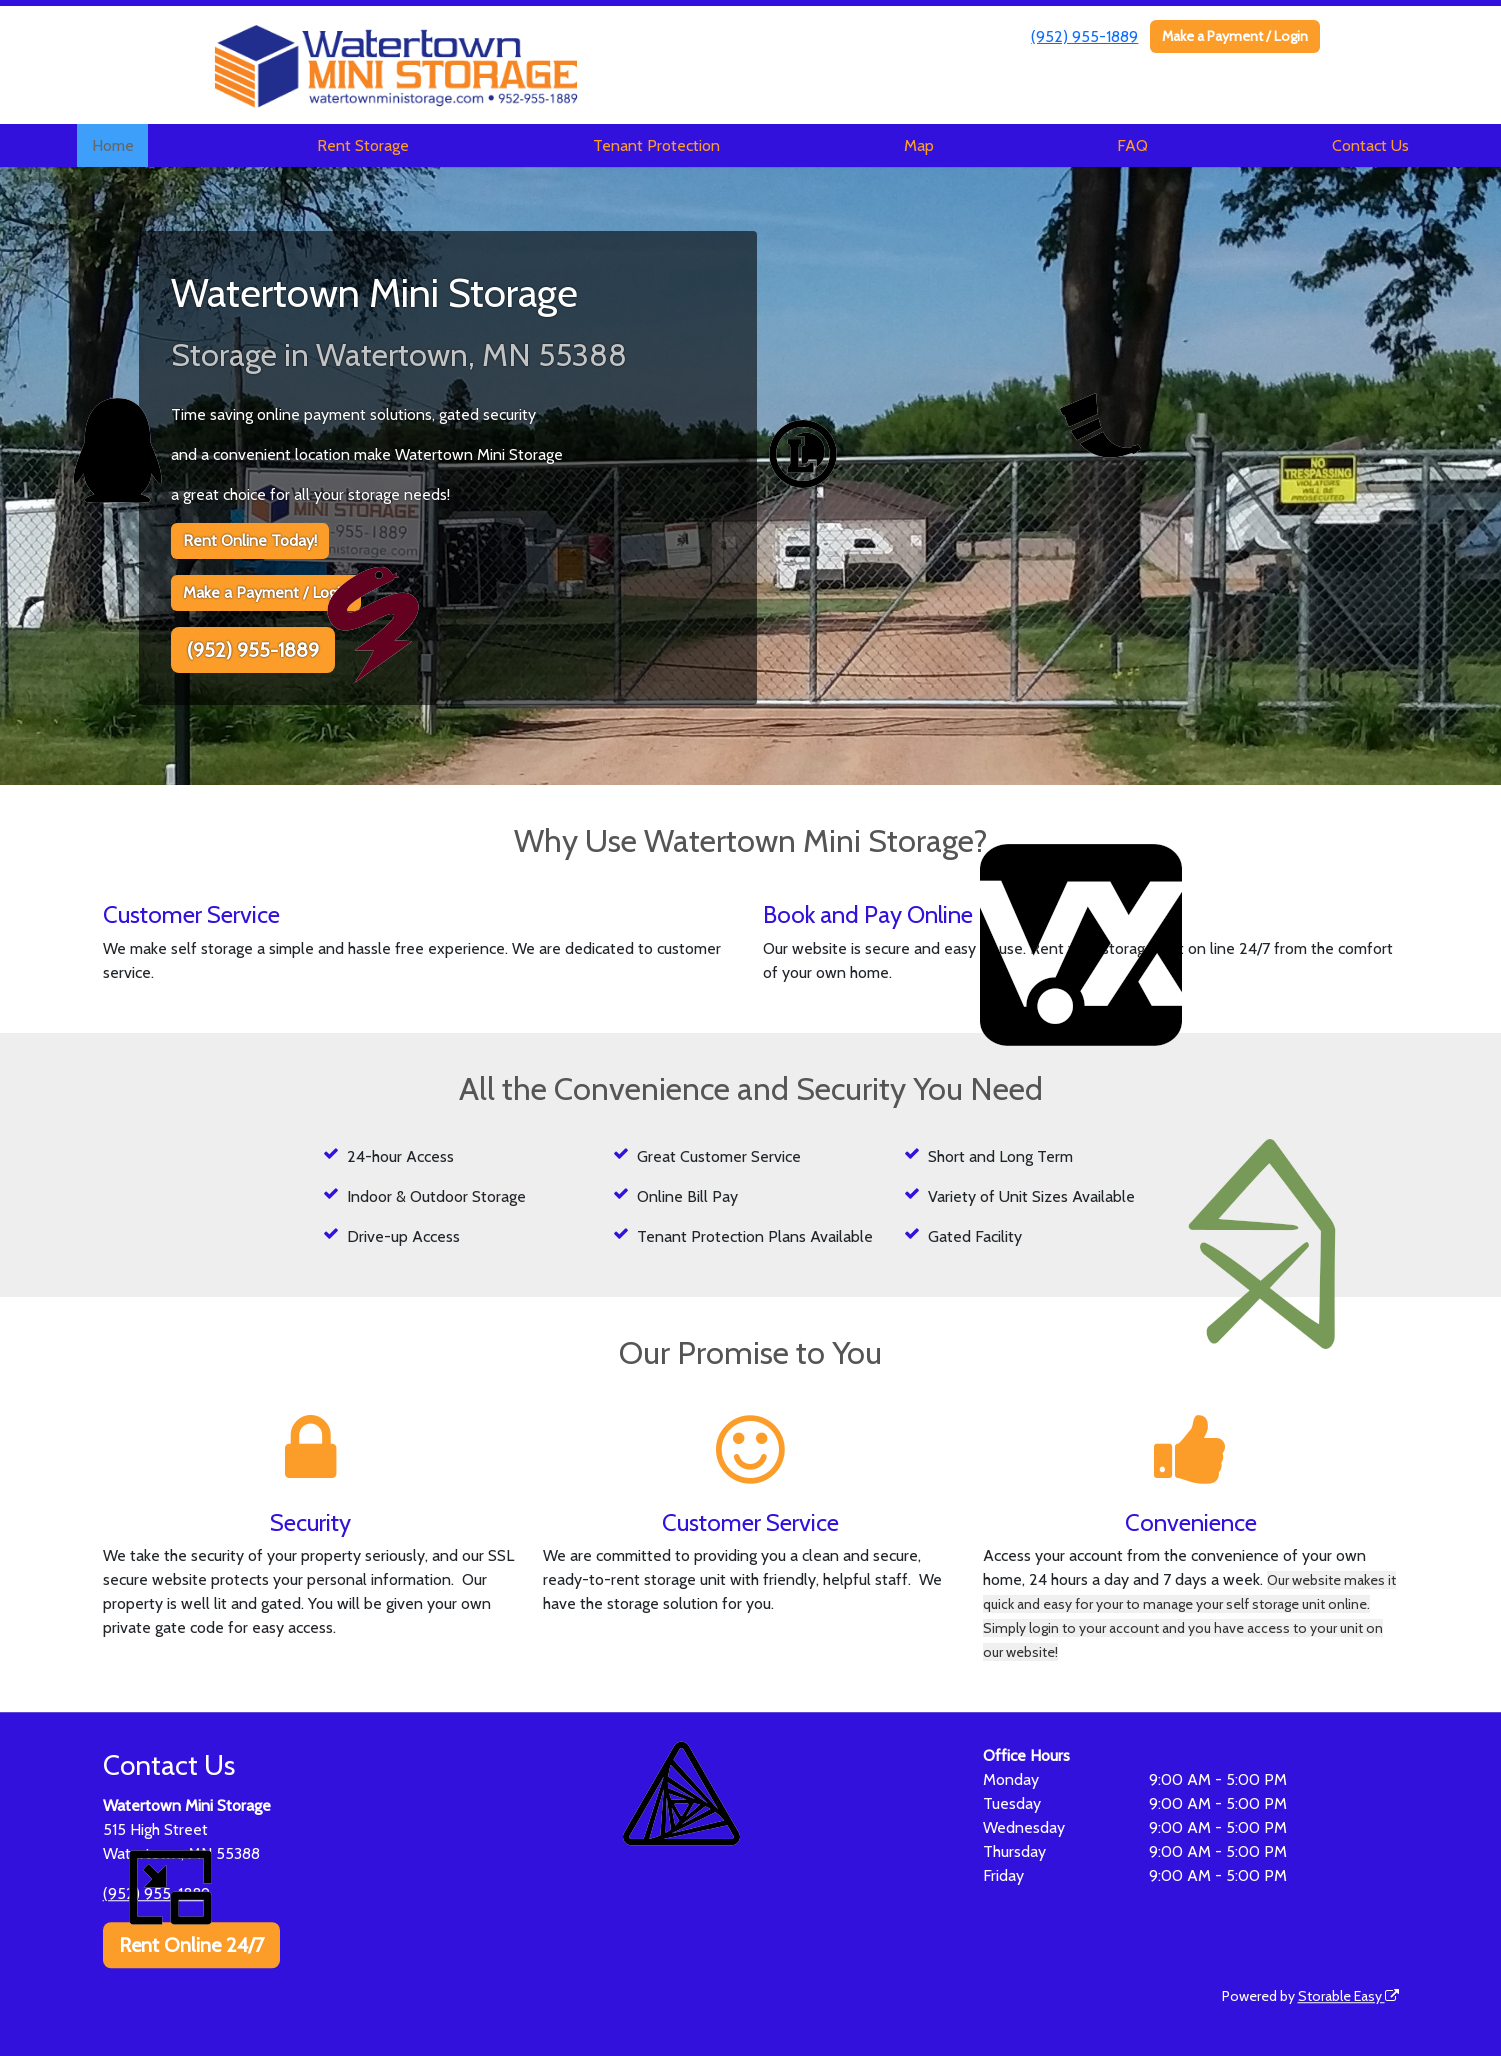 This screenshot has height=2056, width=1501. Describe the element at coordinates (681, 1793) in the screenshot. I see `open the Affine app` at that location.